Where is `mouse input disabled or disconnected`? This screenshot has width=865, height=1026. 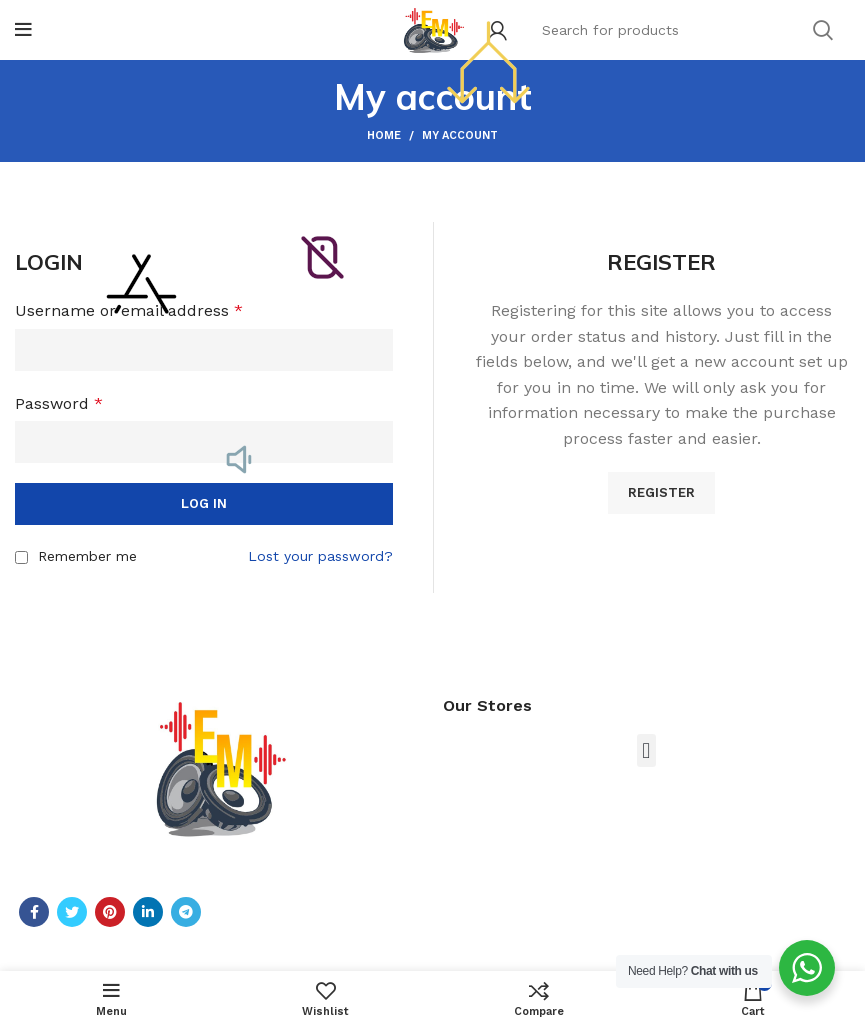
mouse input disabled or disconnected is located at coordinates (322, 257).